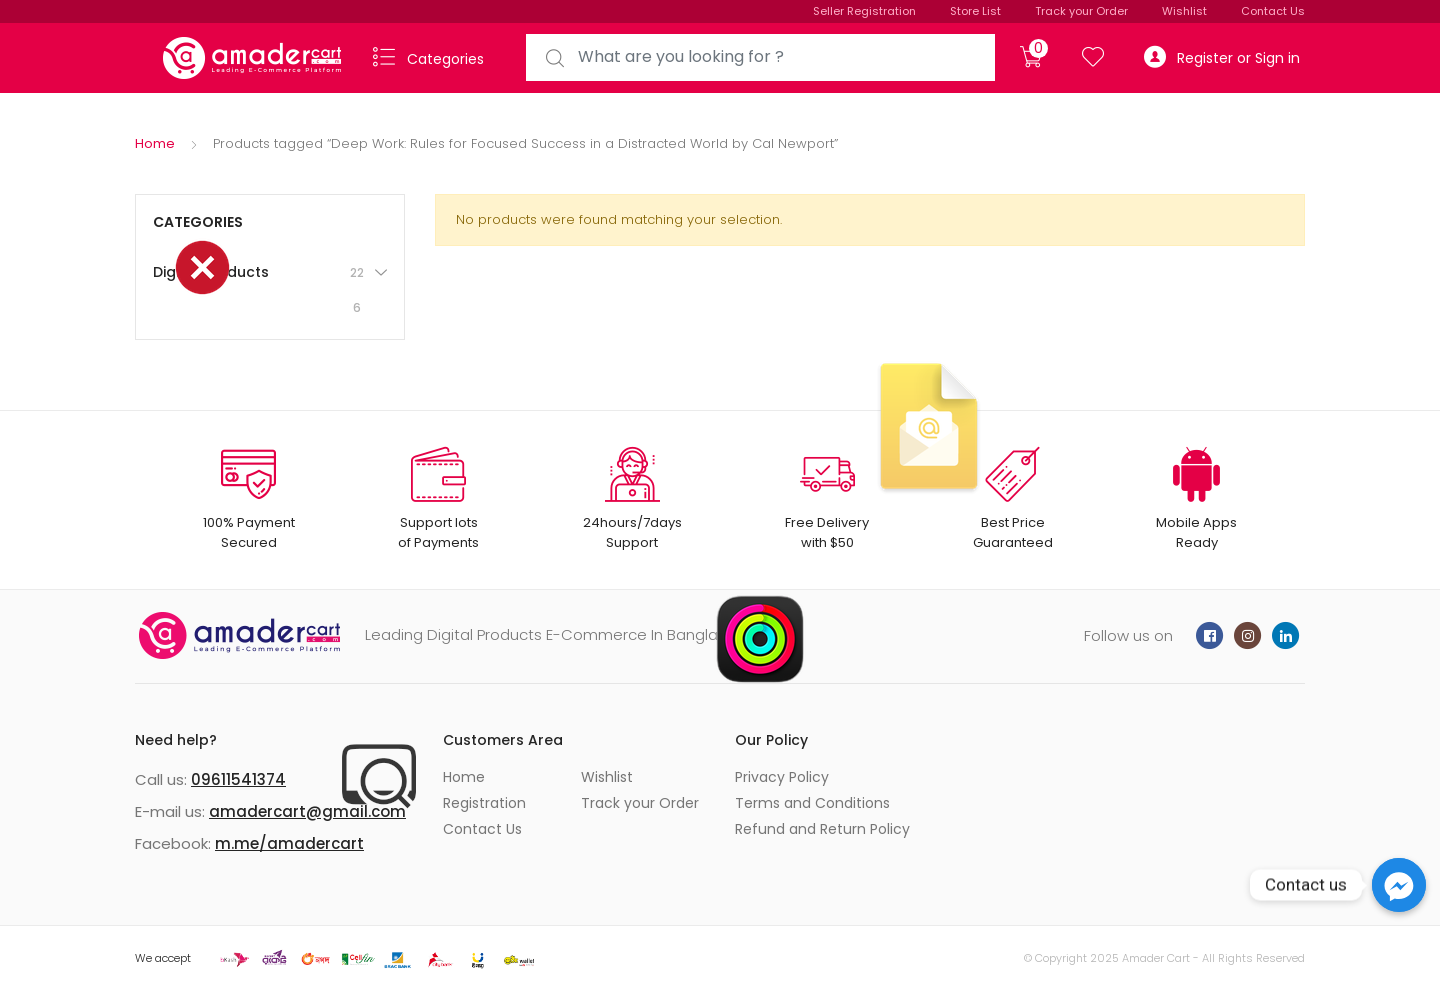  I want to click on open the Fitness app, so click(760, 639).